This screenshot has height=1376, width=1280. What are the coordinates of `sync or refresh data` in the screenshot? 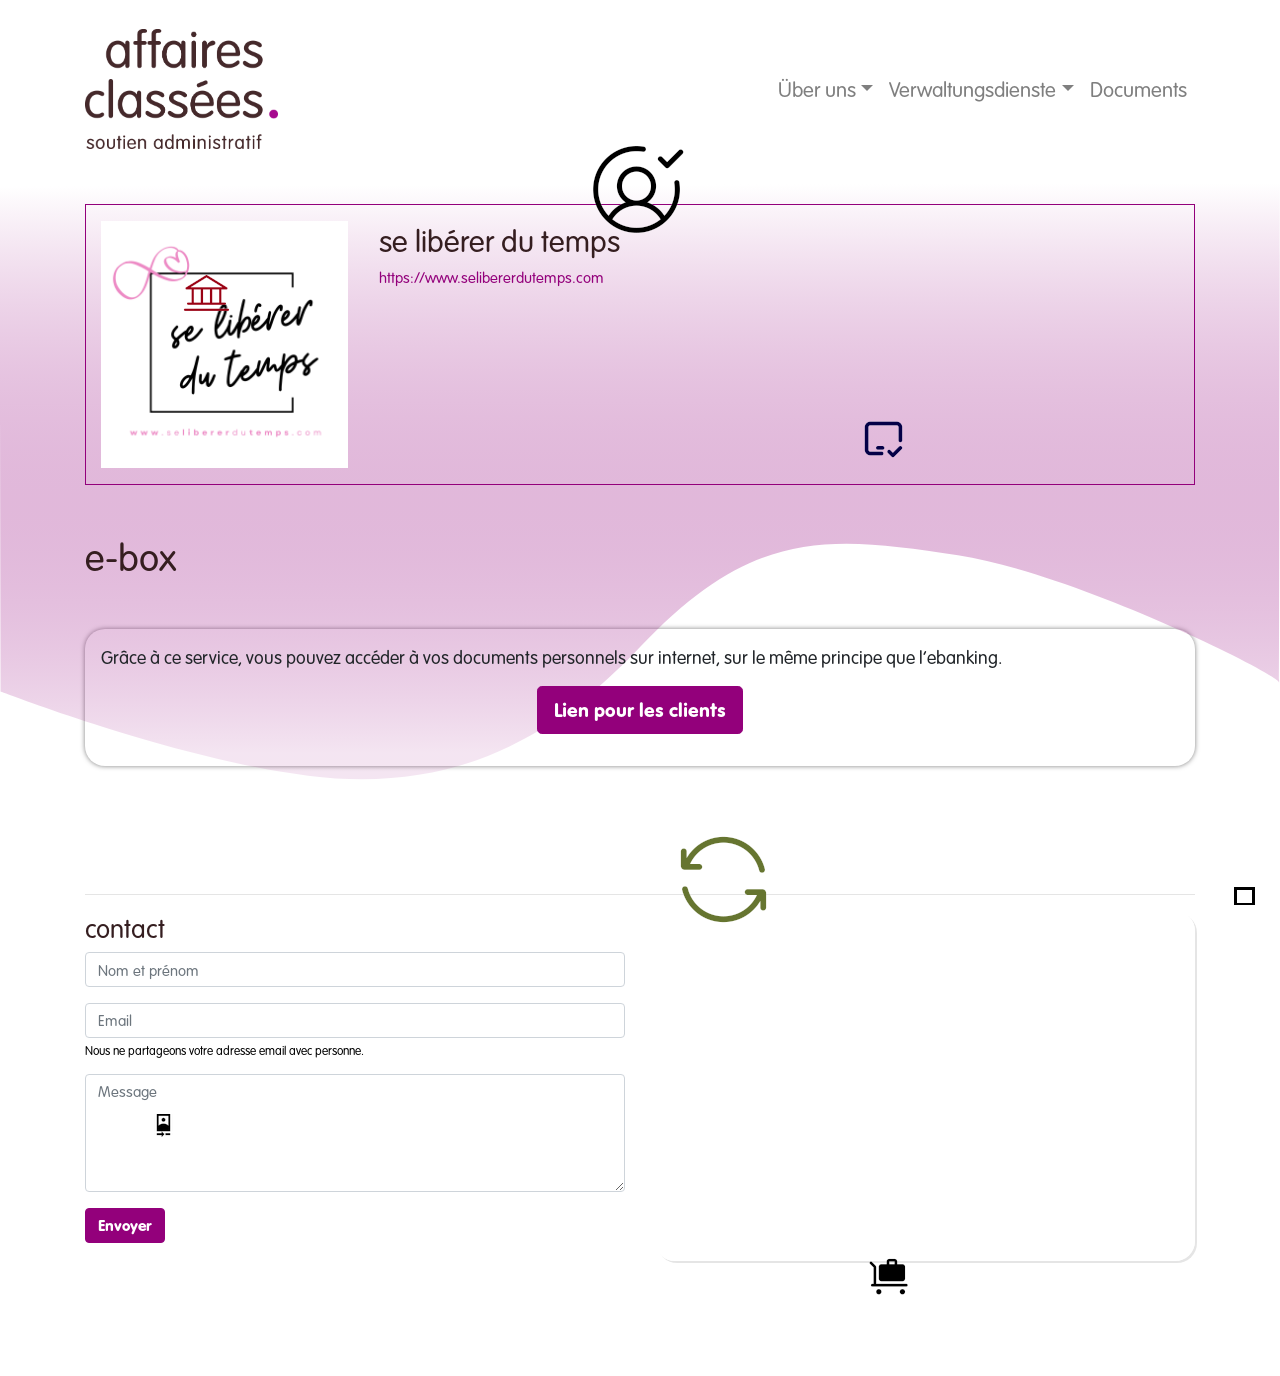 It's located at (723, 879).